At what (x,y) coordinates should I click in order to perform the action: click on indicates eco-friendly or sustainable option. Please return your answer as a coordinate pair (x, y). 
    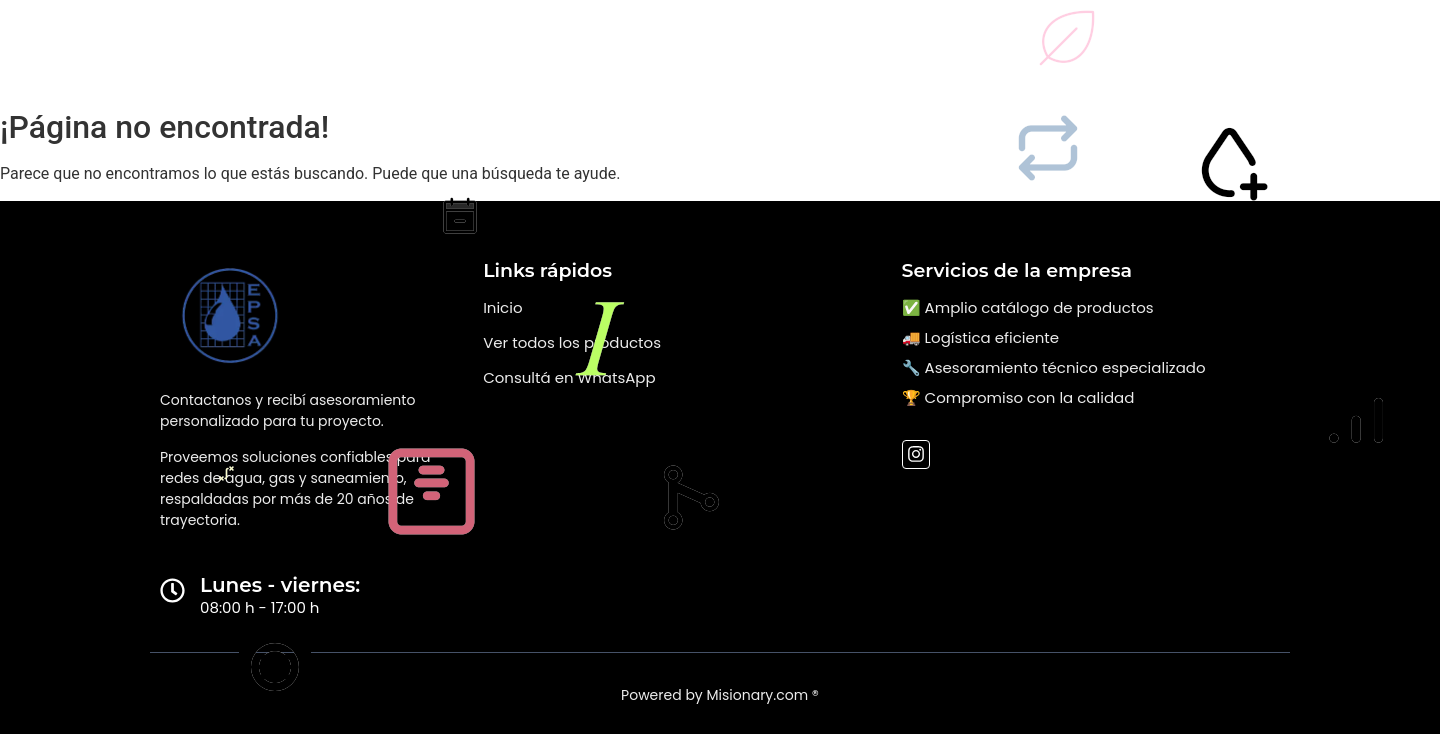
    Looking at the image, I should click on (1067, 38).